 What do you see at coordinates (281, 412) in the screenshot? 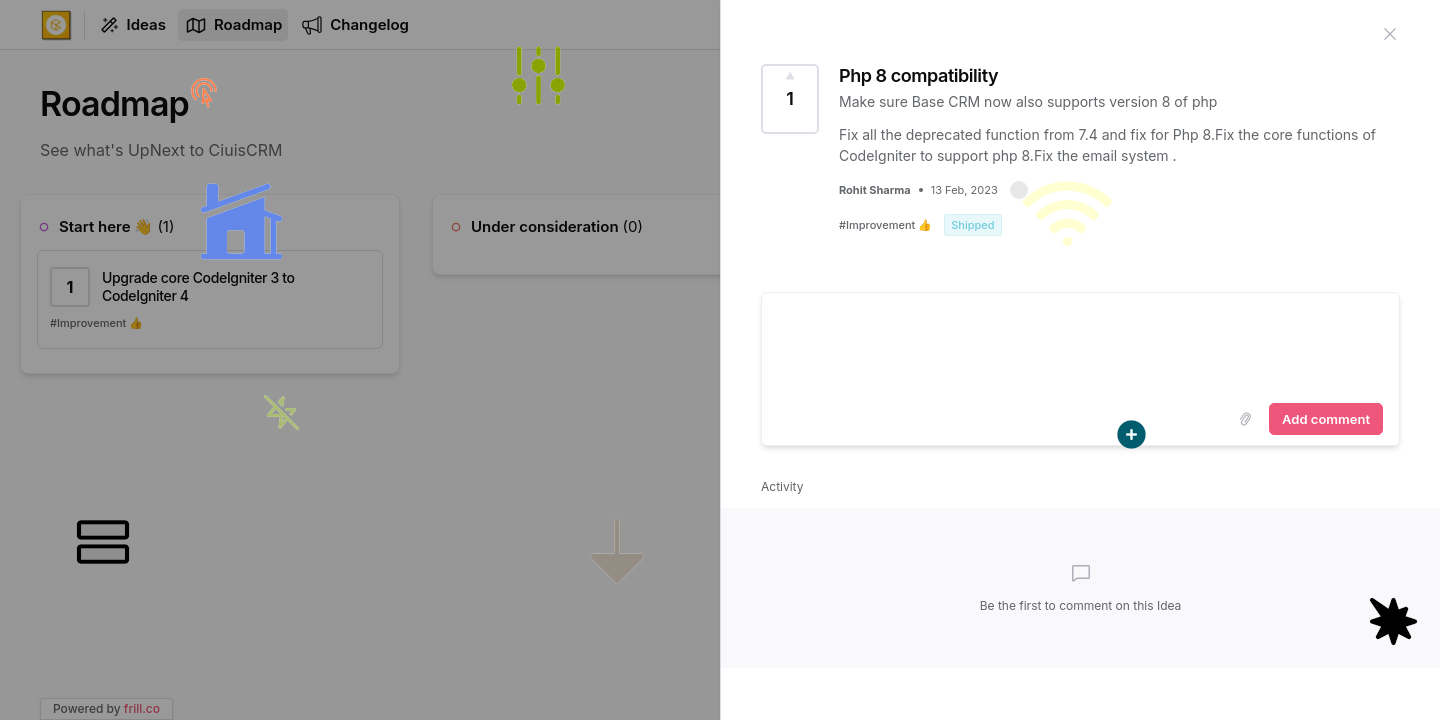
I see `disable flash or lightning mode` at bounding box center [281, 412].